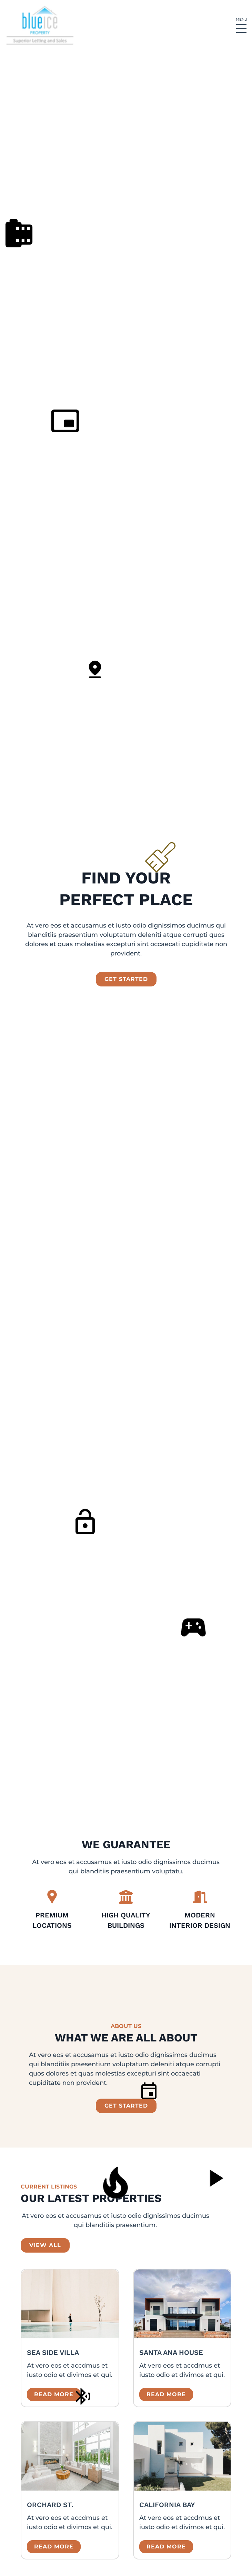 The image size is (252, 2576). Describe the element at coordinates (85, 1522) in the screenshot. I see `unlock or access secured content` at that location.